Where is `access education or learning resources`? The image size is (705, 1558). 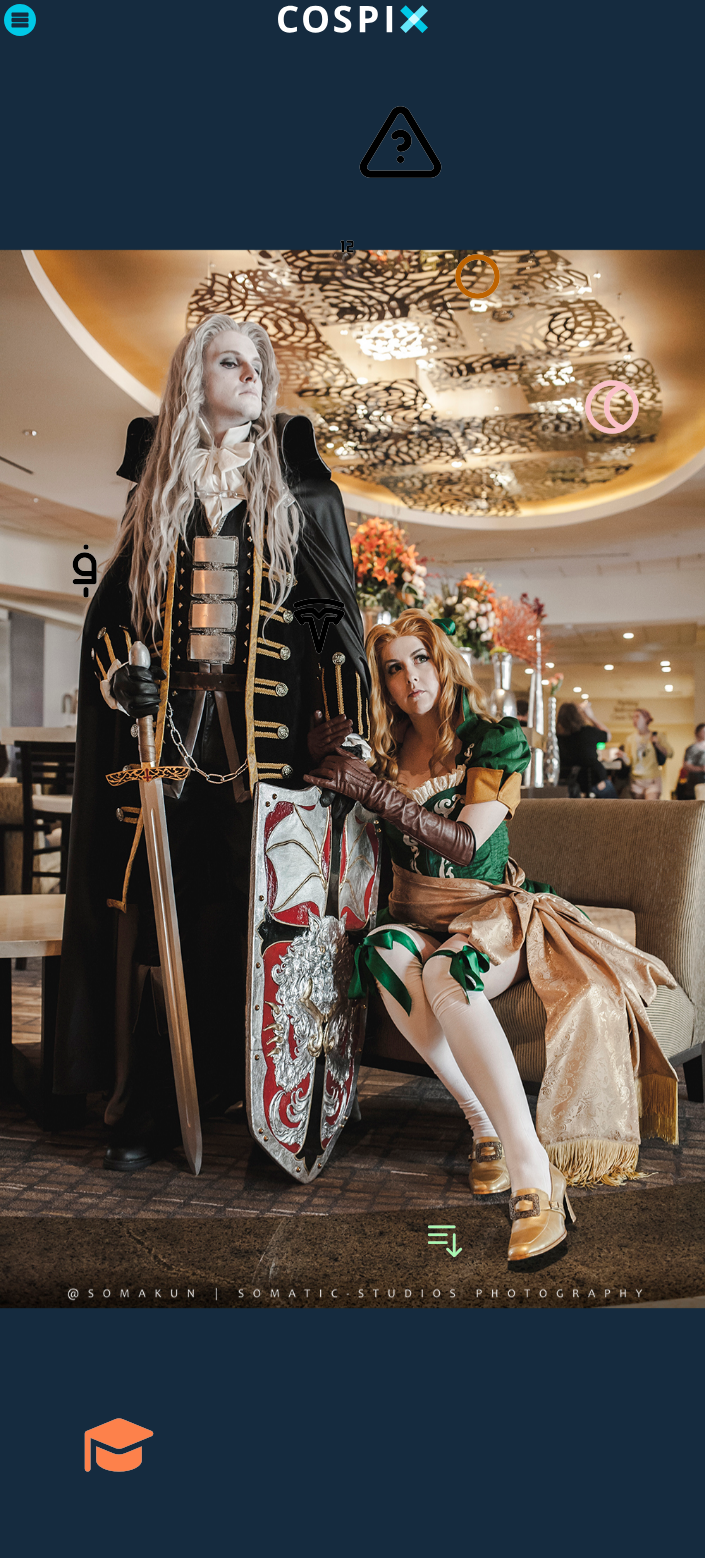
access education or learning resources is located at coordinates (119, 1445).